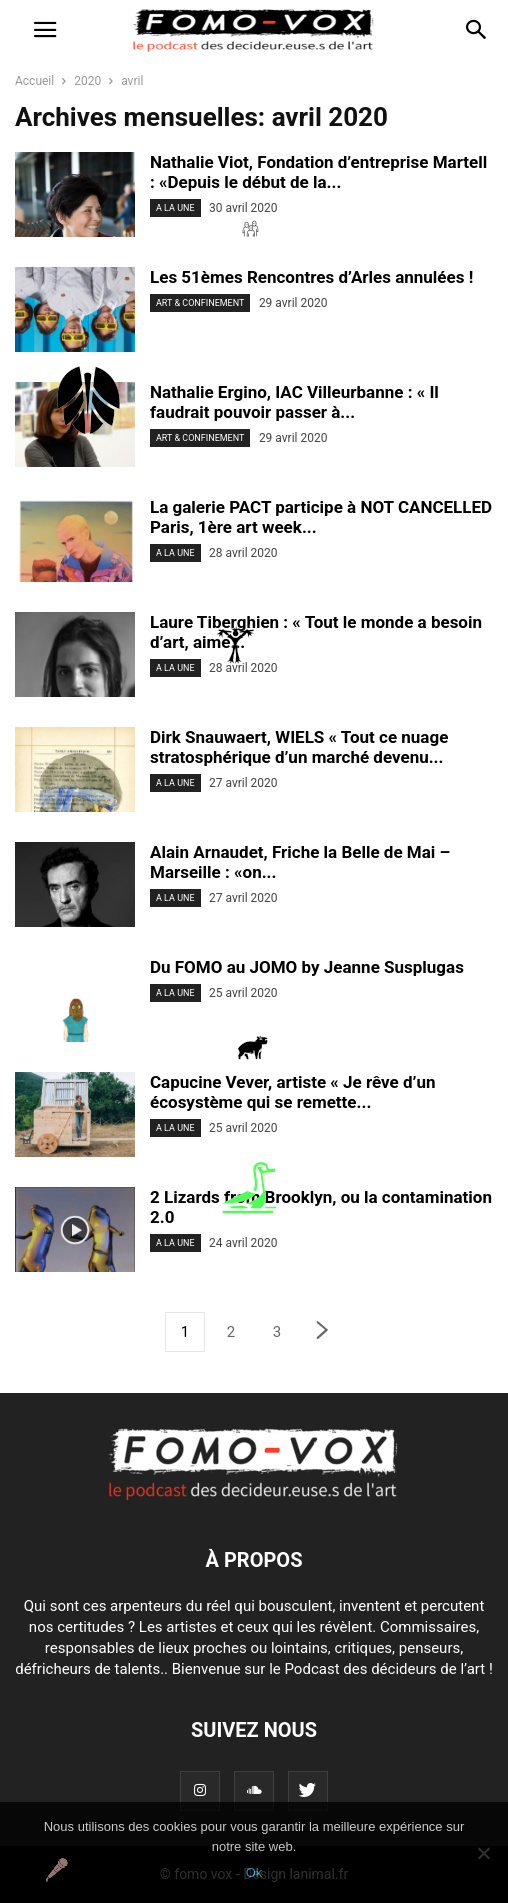 The height and width of the screenshot is (1903, 508). I want to click on tap to start voice recording, so click(56, 1870).